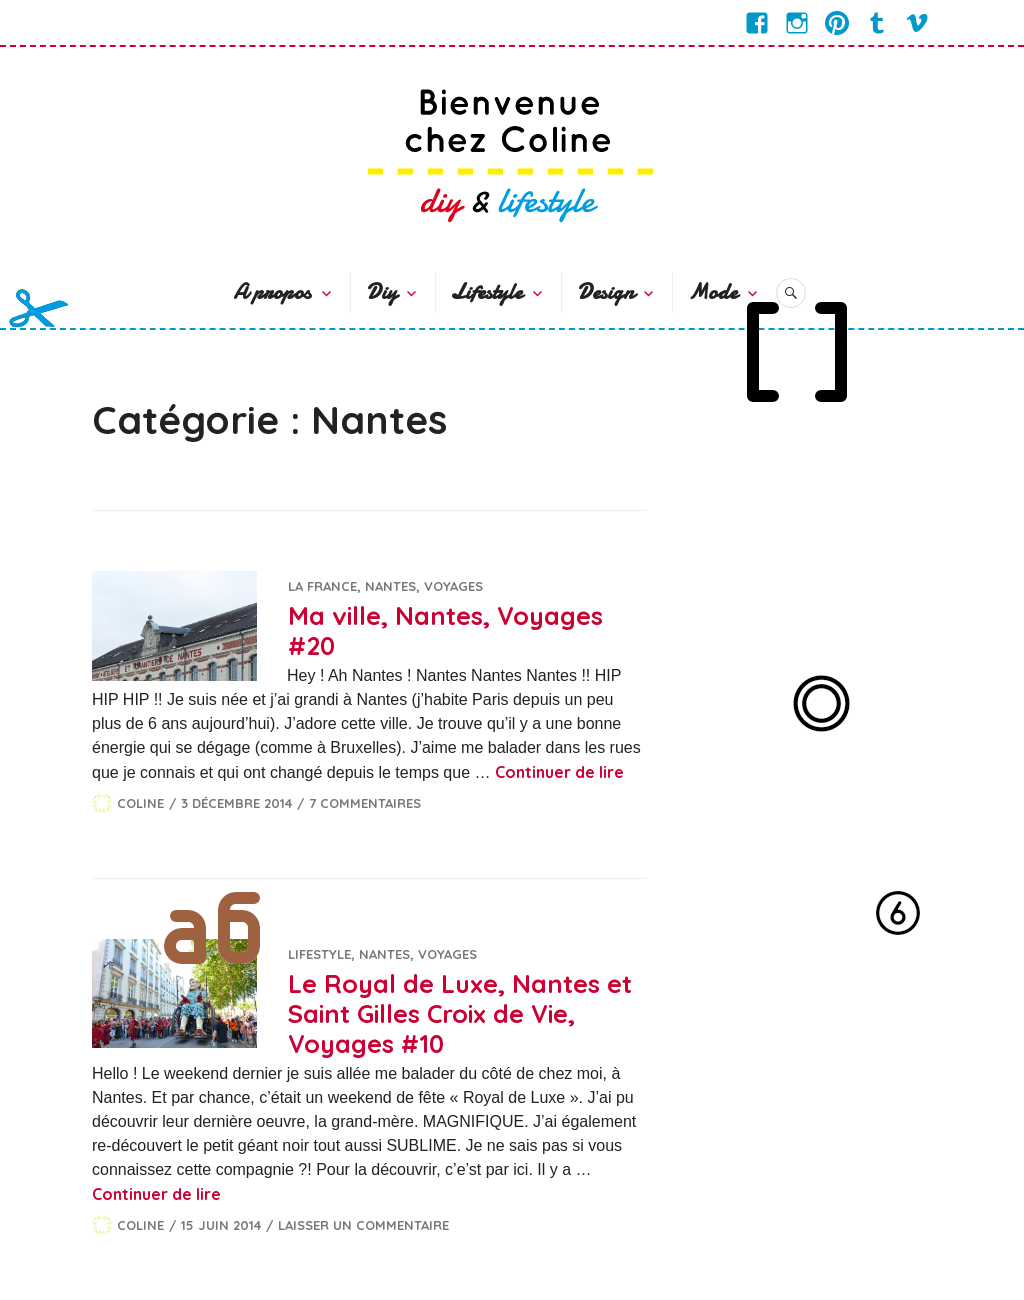  What do you see at coordinates (821, 703) in the screenshot?
I see `start recording audio or video` at bounding box center [821, 703].